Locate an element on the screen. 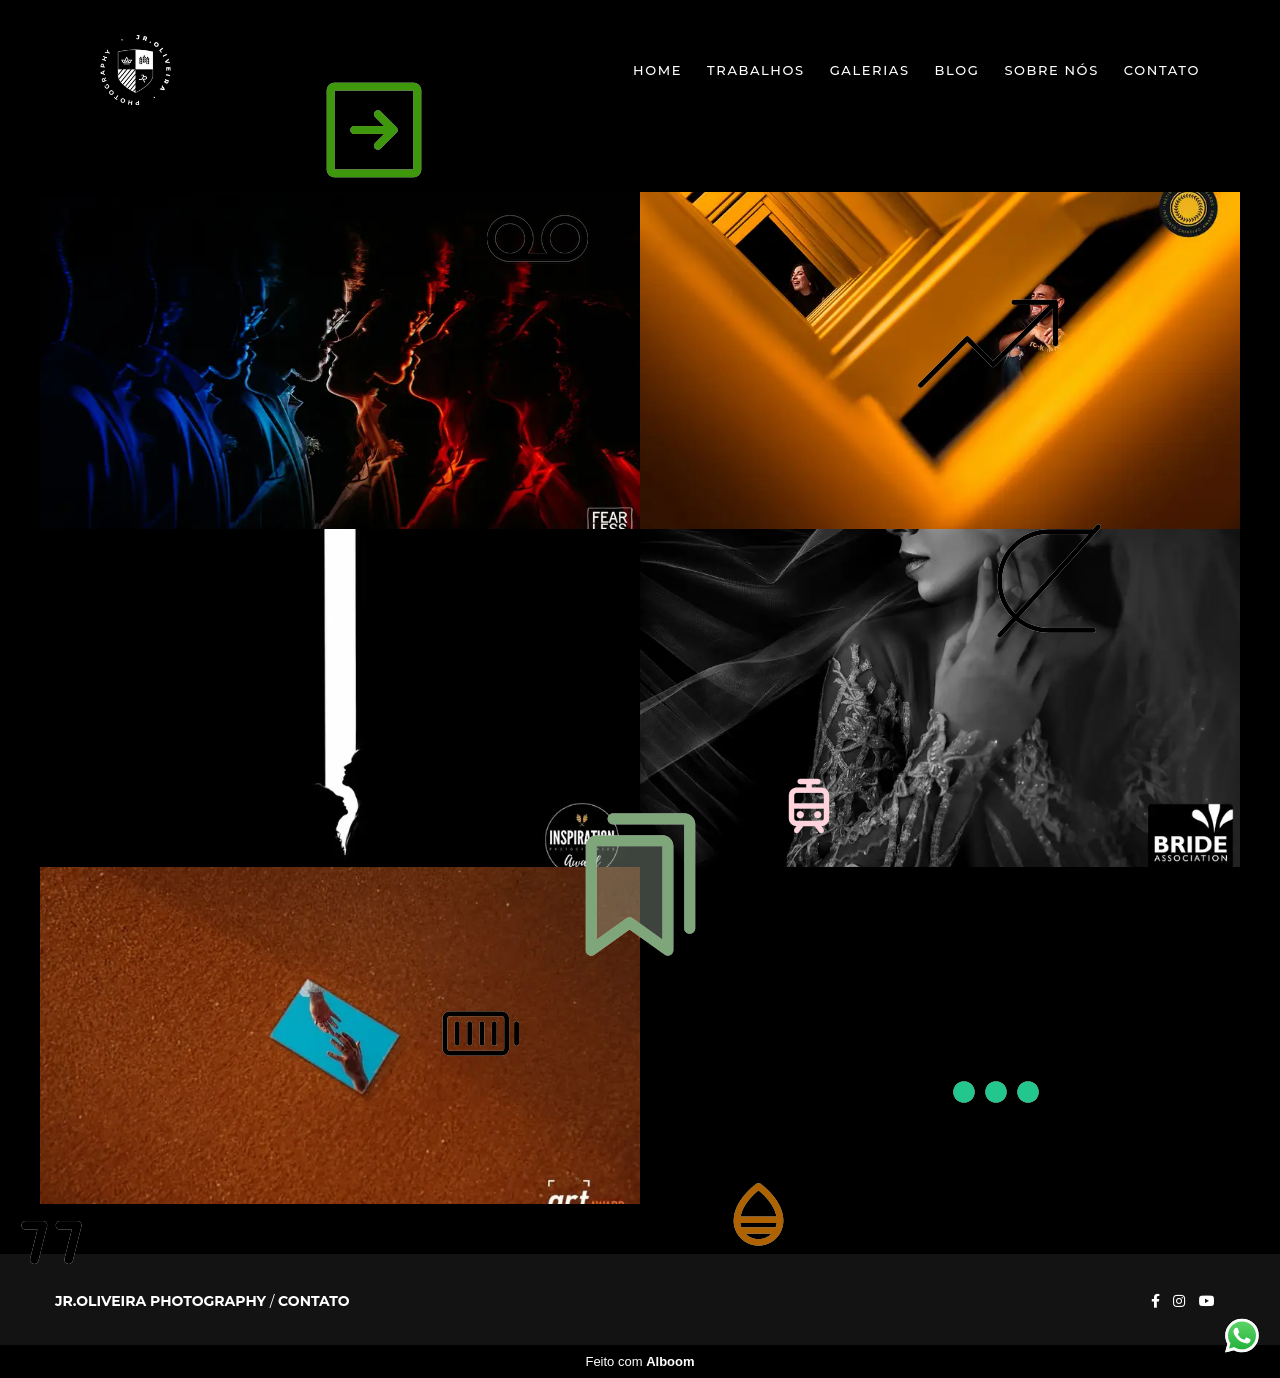  indicates battery is fully charged is located at coordinates (479, 1033).